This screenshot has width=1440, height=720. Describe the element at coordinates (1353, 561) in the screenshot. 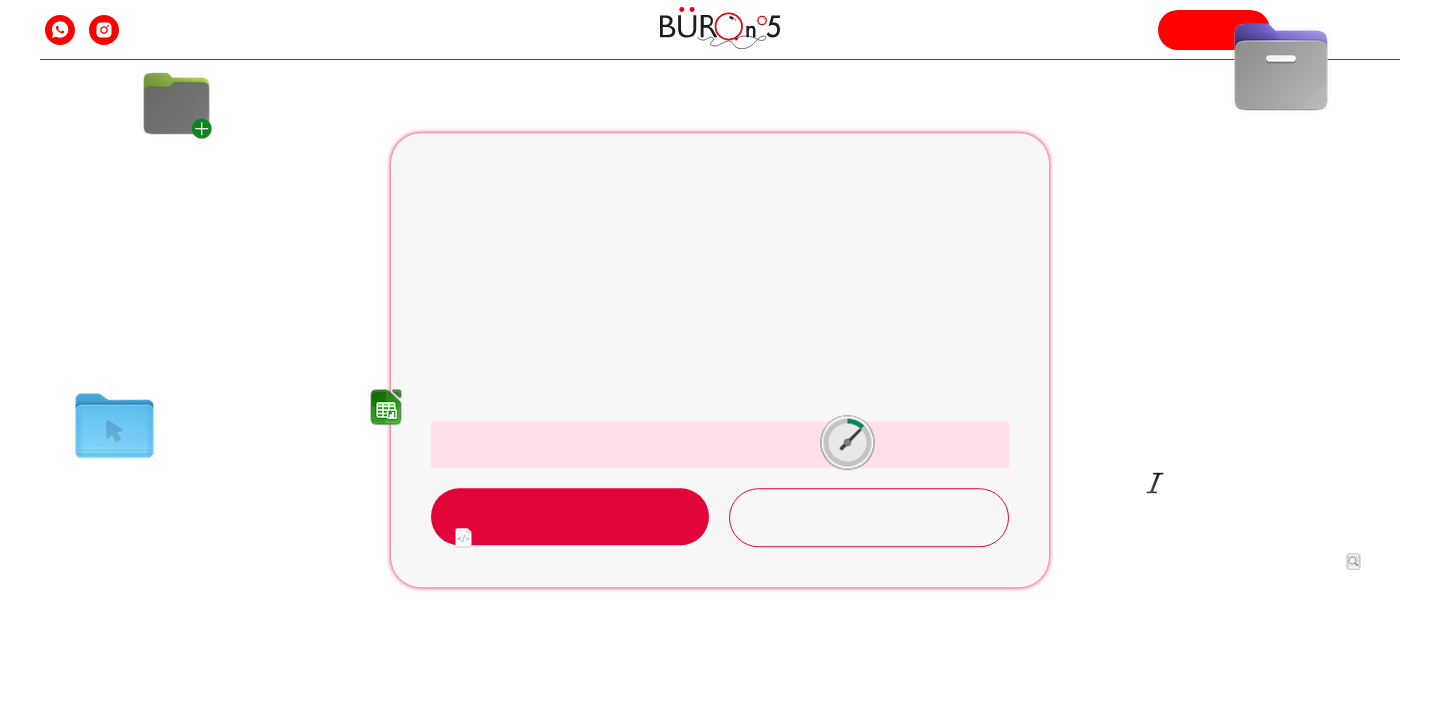

I see `open system log viewer` at that location.